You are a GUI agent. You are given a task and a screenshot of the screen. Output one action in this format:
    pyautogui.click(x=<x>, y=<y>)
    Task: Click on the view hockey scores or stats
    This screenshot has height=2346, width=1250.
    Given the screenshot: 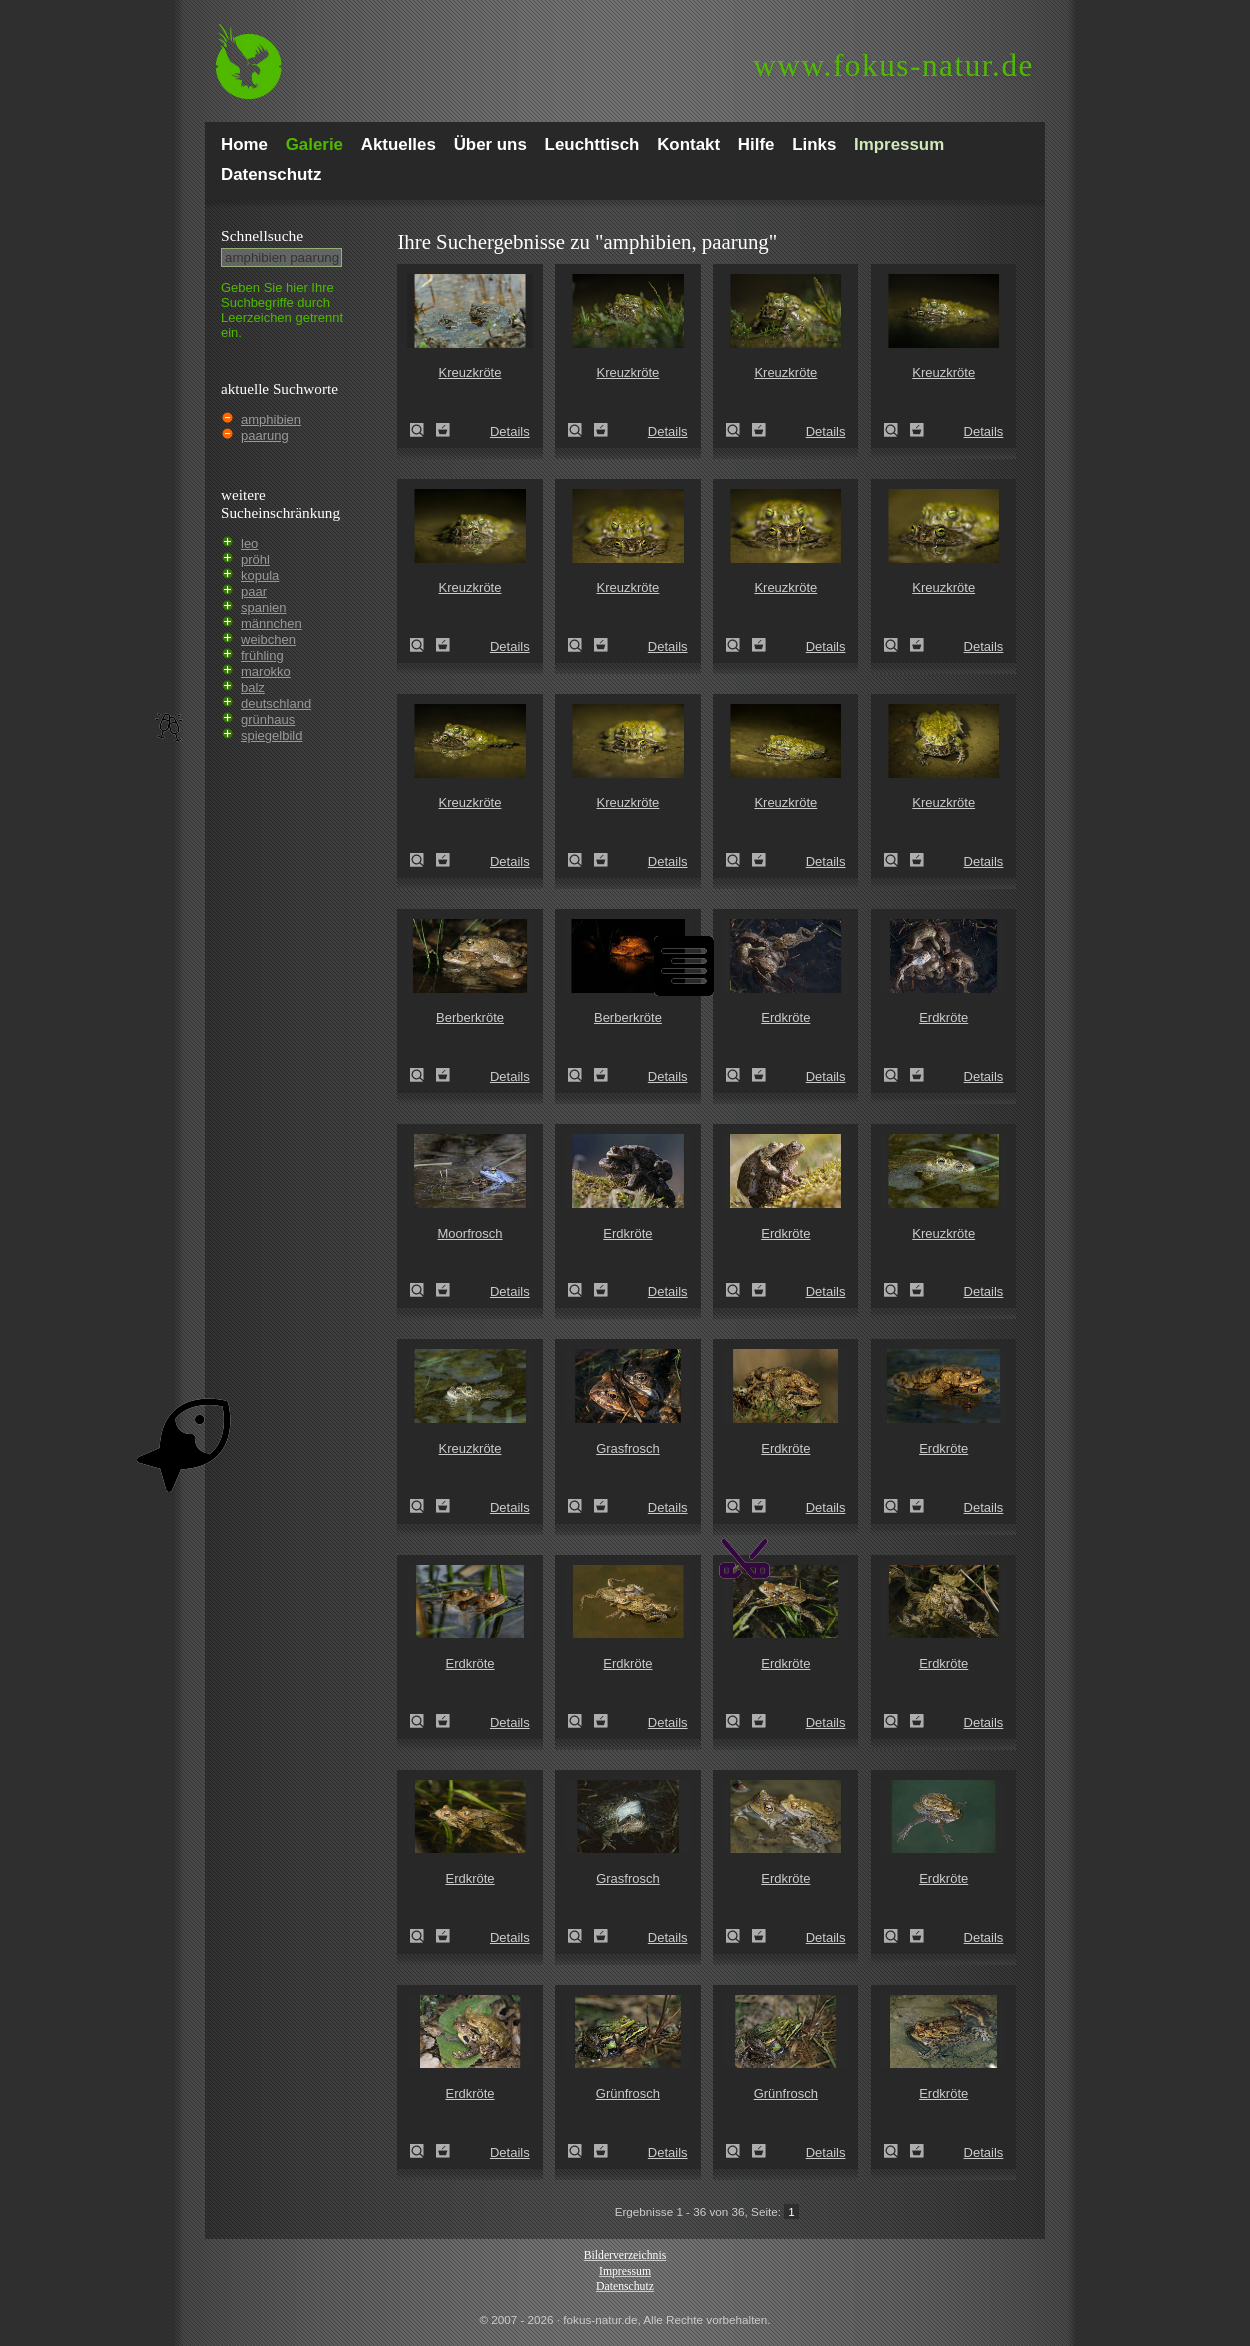 What is the action you would take?
    pyautogui.click(x=744, y=1558)
    